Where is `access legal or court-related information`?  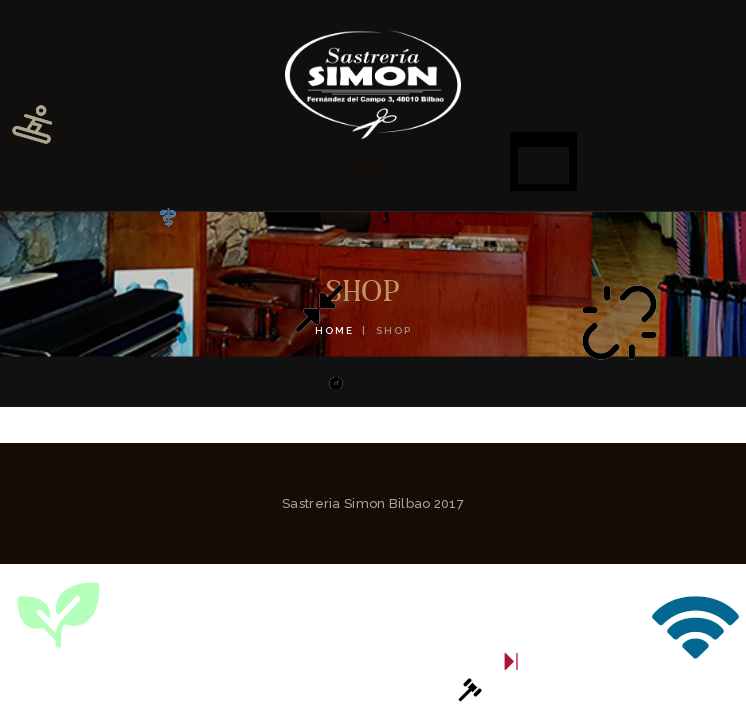 access legal or court-related information is located at coordinates (469, 690).